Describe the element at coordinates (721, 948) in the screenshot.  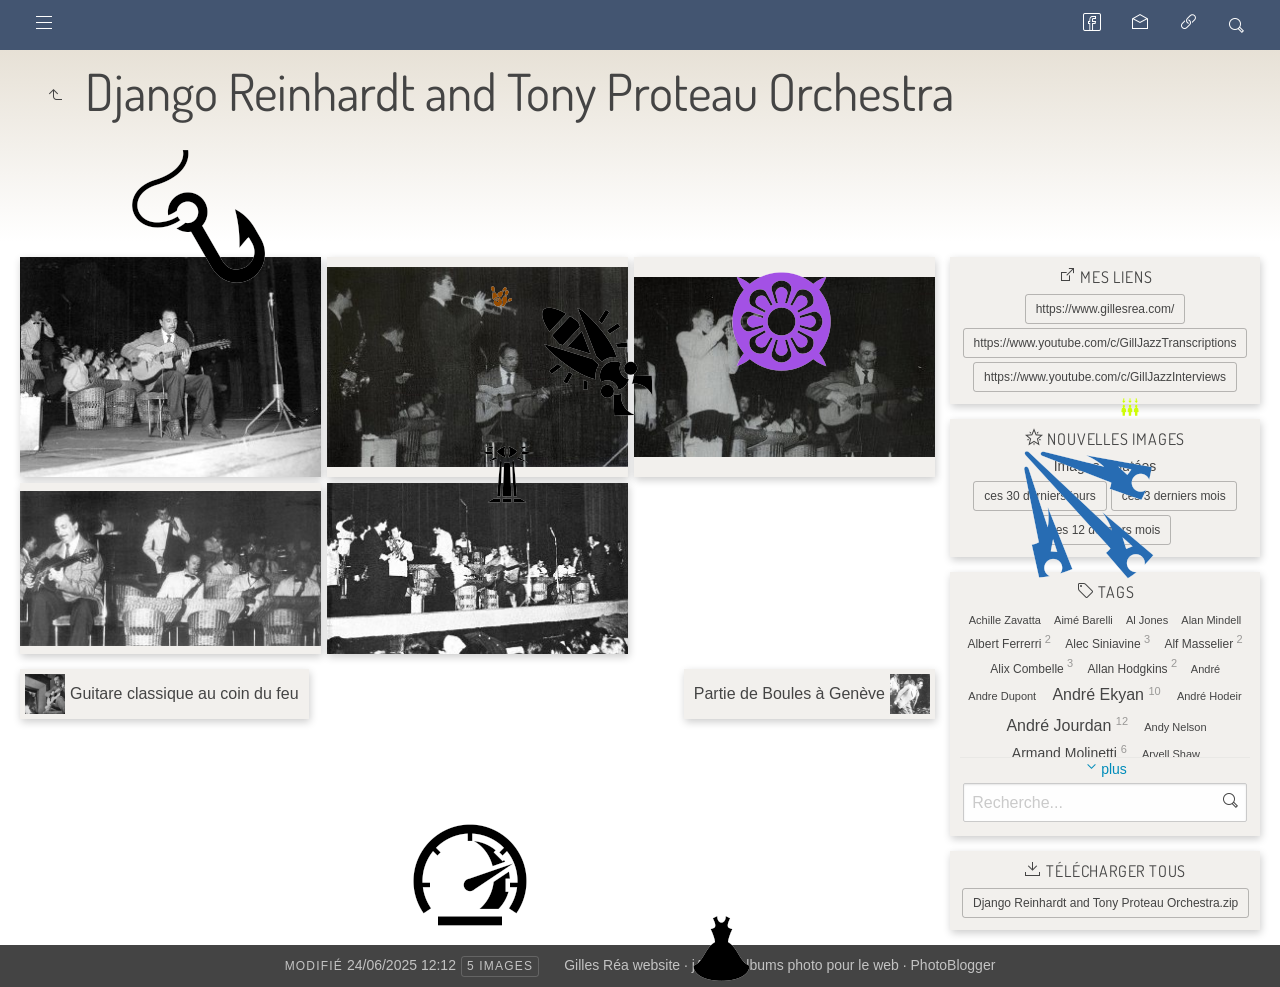
I see `select a dress or clothing item` at that location.